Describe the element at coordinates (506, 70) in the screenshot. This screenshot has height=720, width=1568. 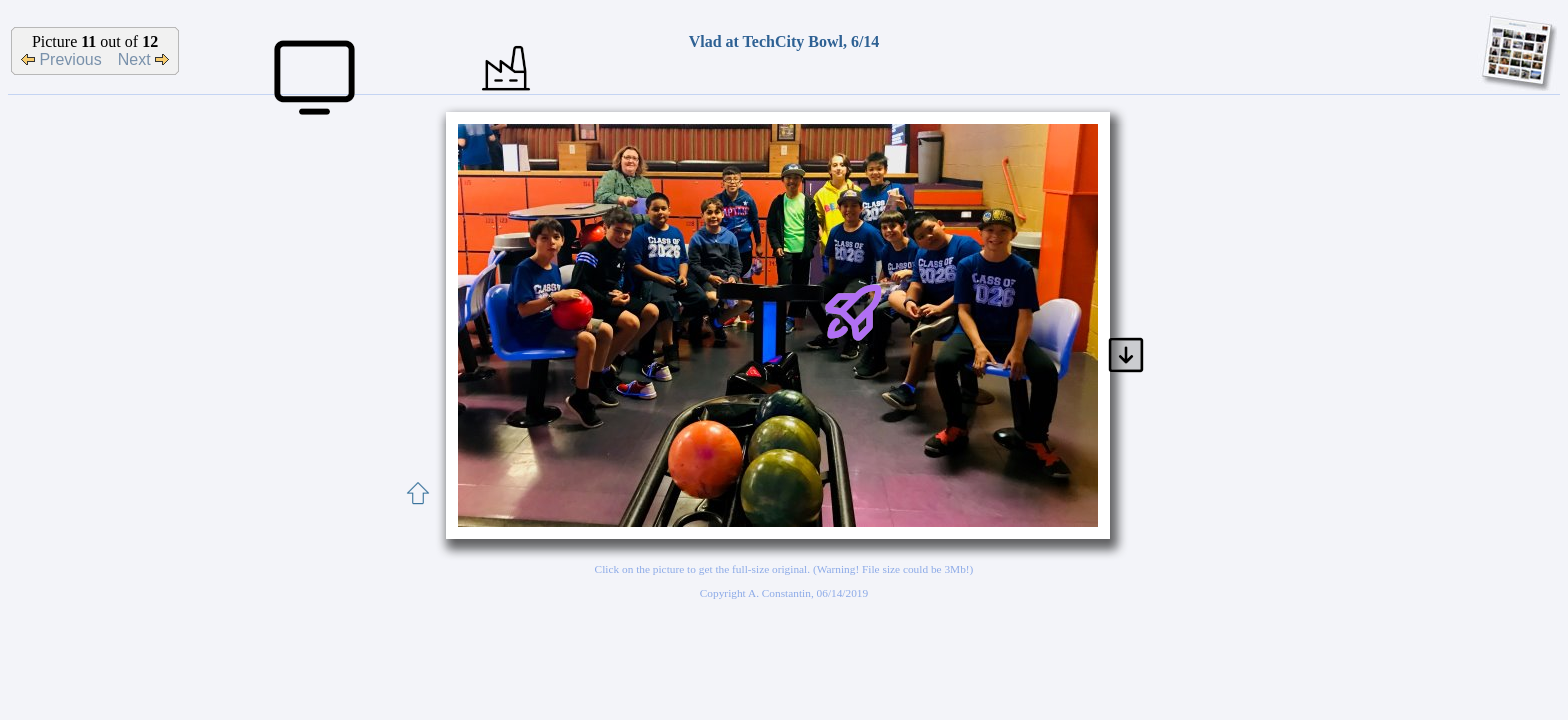
I see `view manufacturing or production facilities` at that location.